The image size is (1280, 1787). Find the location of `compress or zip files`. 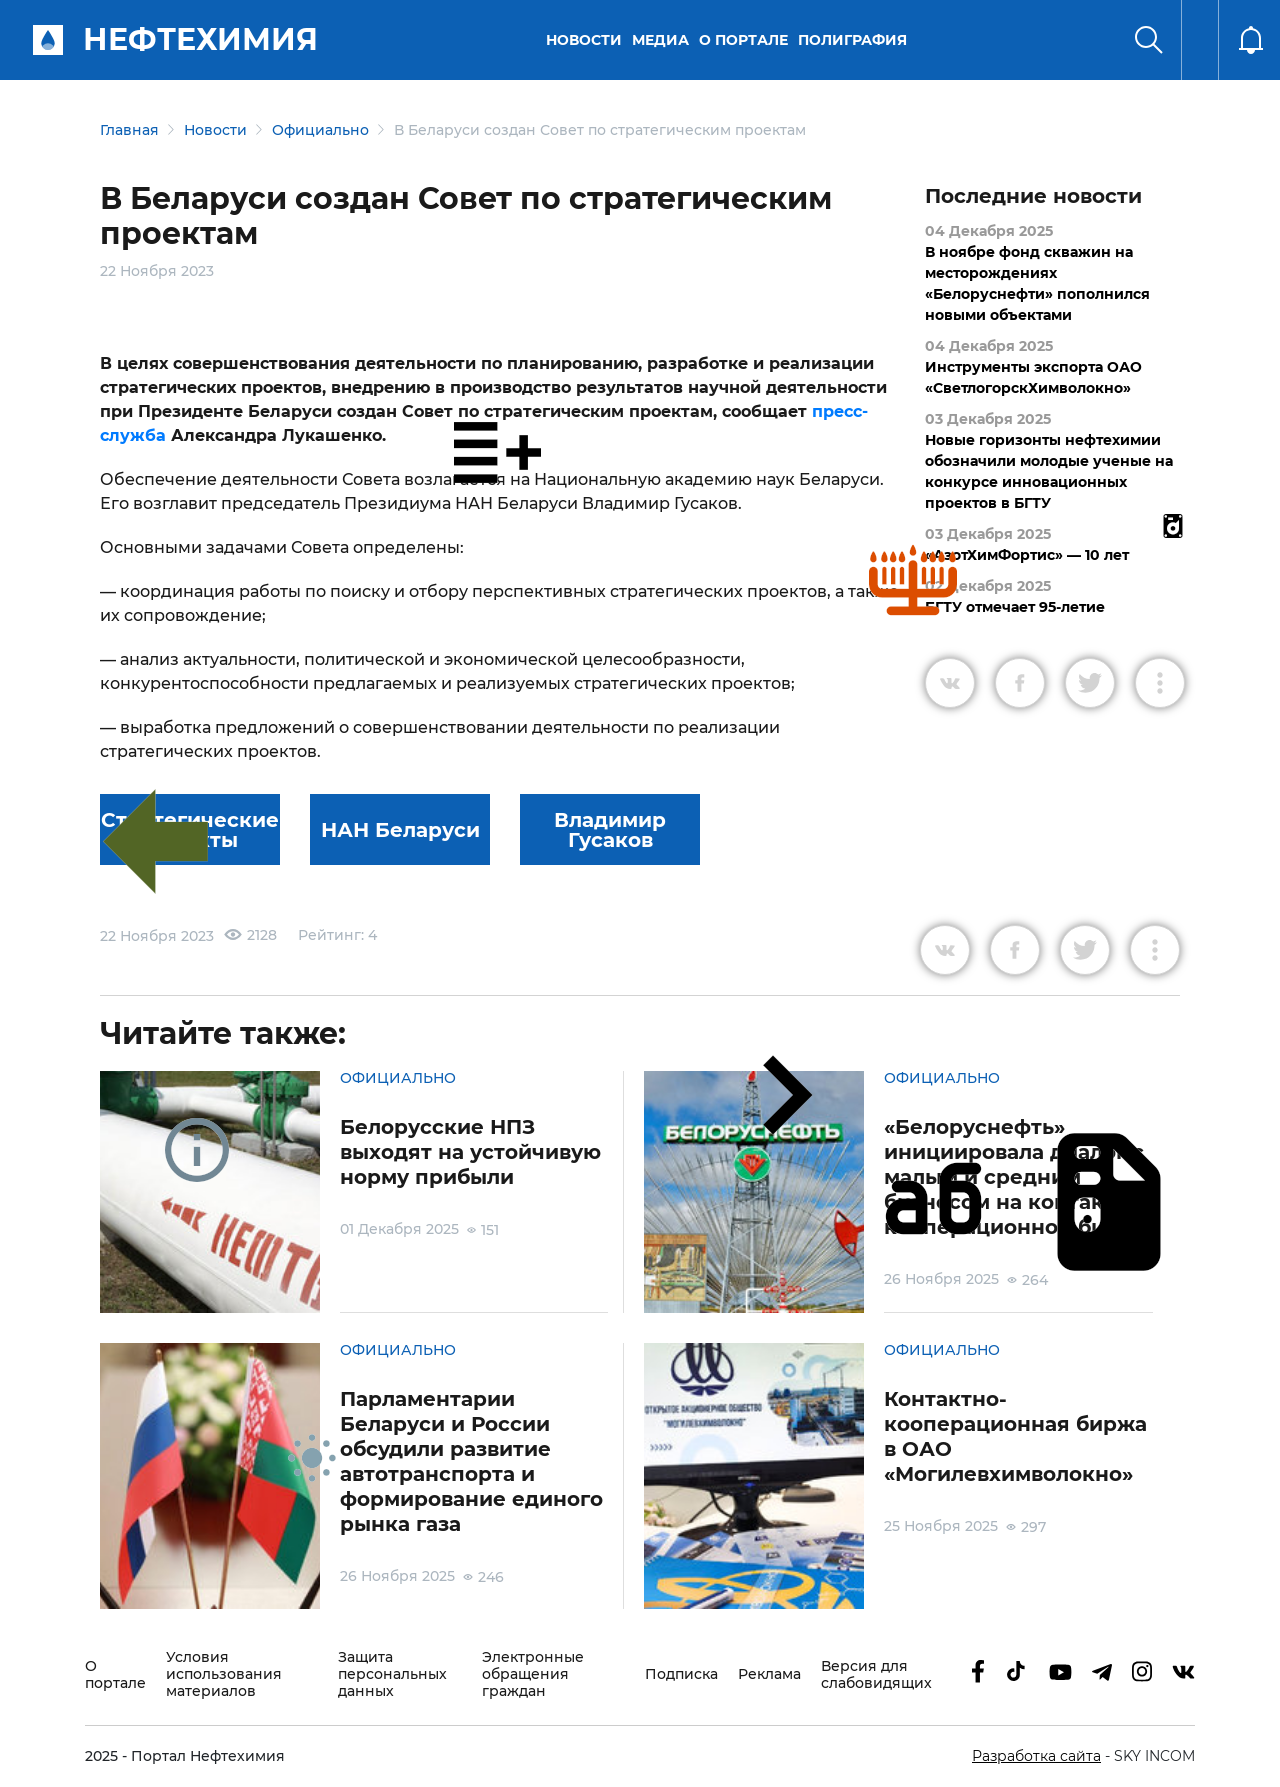

compress or zip files is located at coordinates (1109, 1202).